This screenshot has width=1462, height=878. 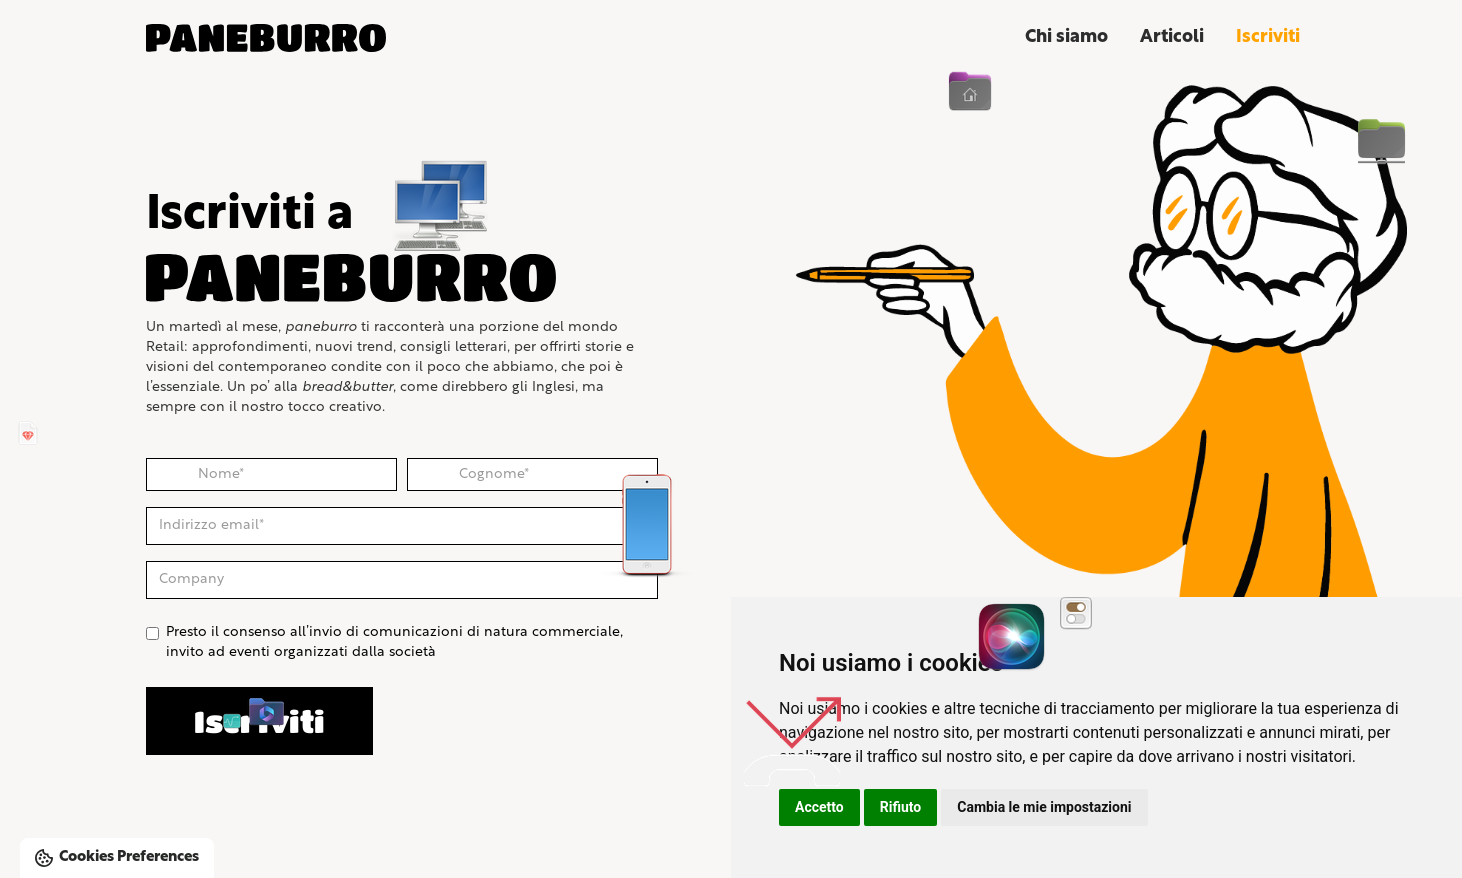 What do you see at coordinates (1076, 613) in the screenshot?
I see `open system tweaks or customization settings` at bounding box center [1076, 613].